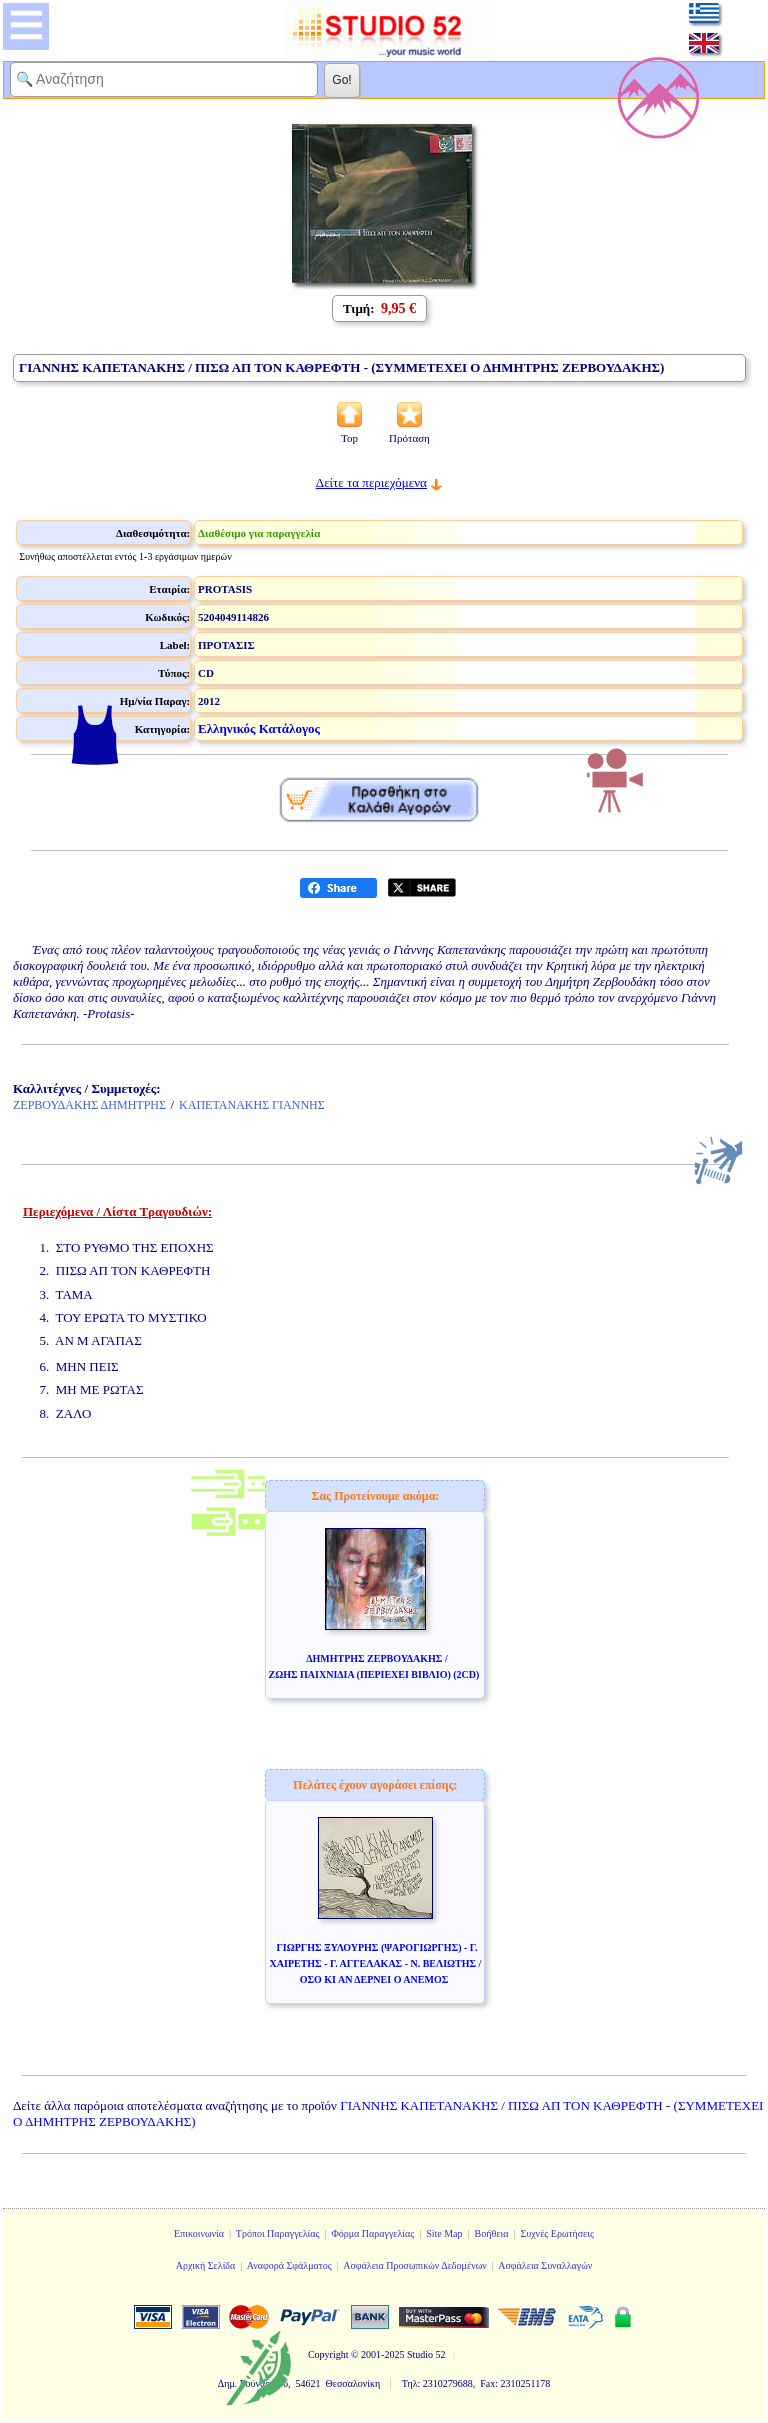 The width and height of the screenshot is (768, 2423). What do you see at coordinates (228, 1503) in the screenshot?
I see `view belt or accessory options` at bounding box center [228, 1503].